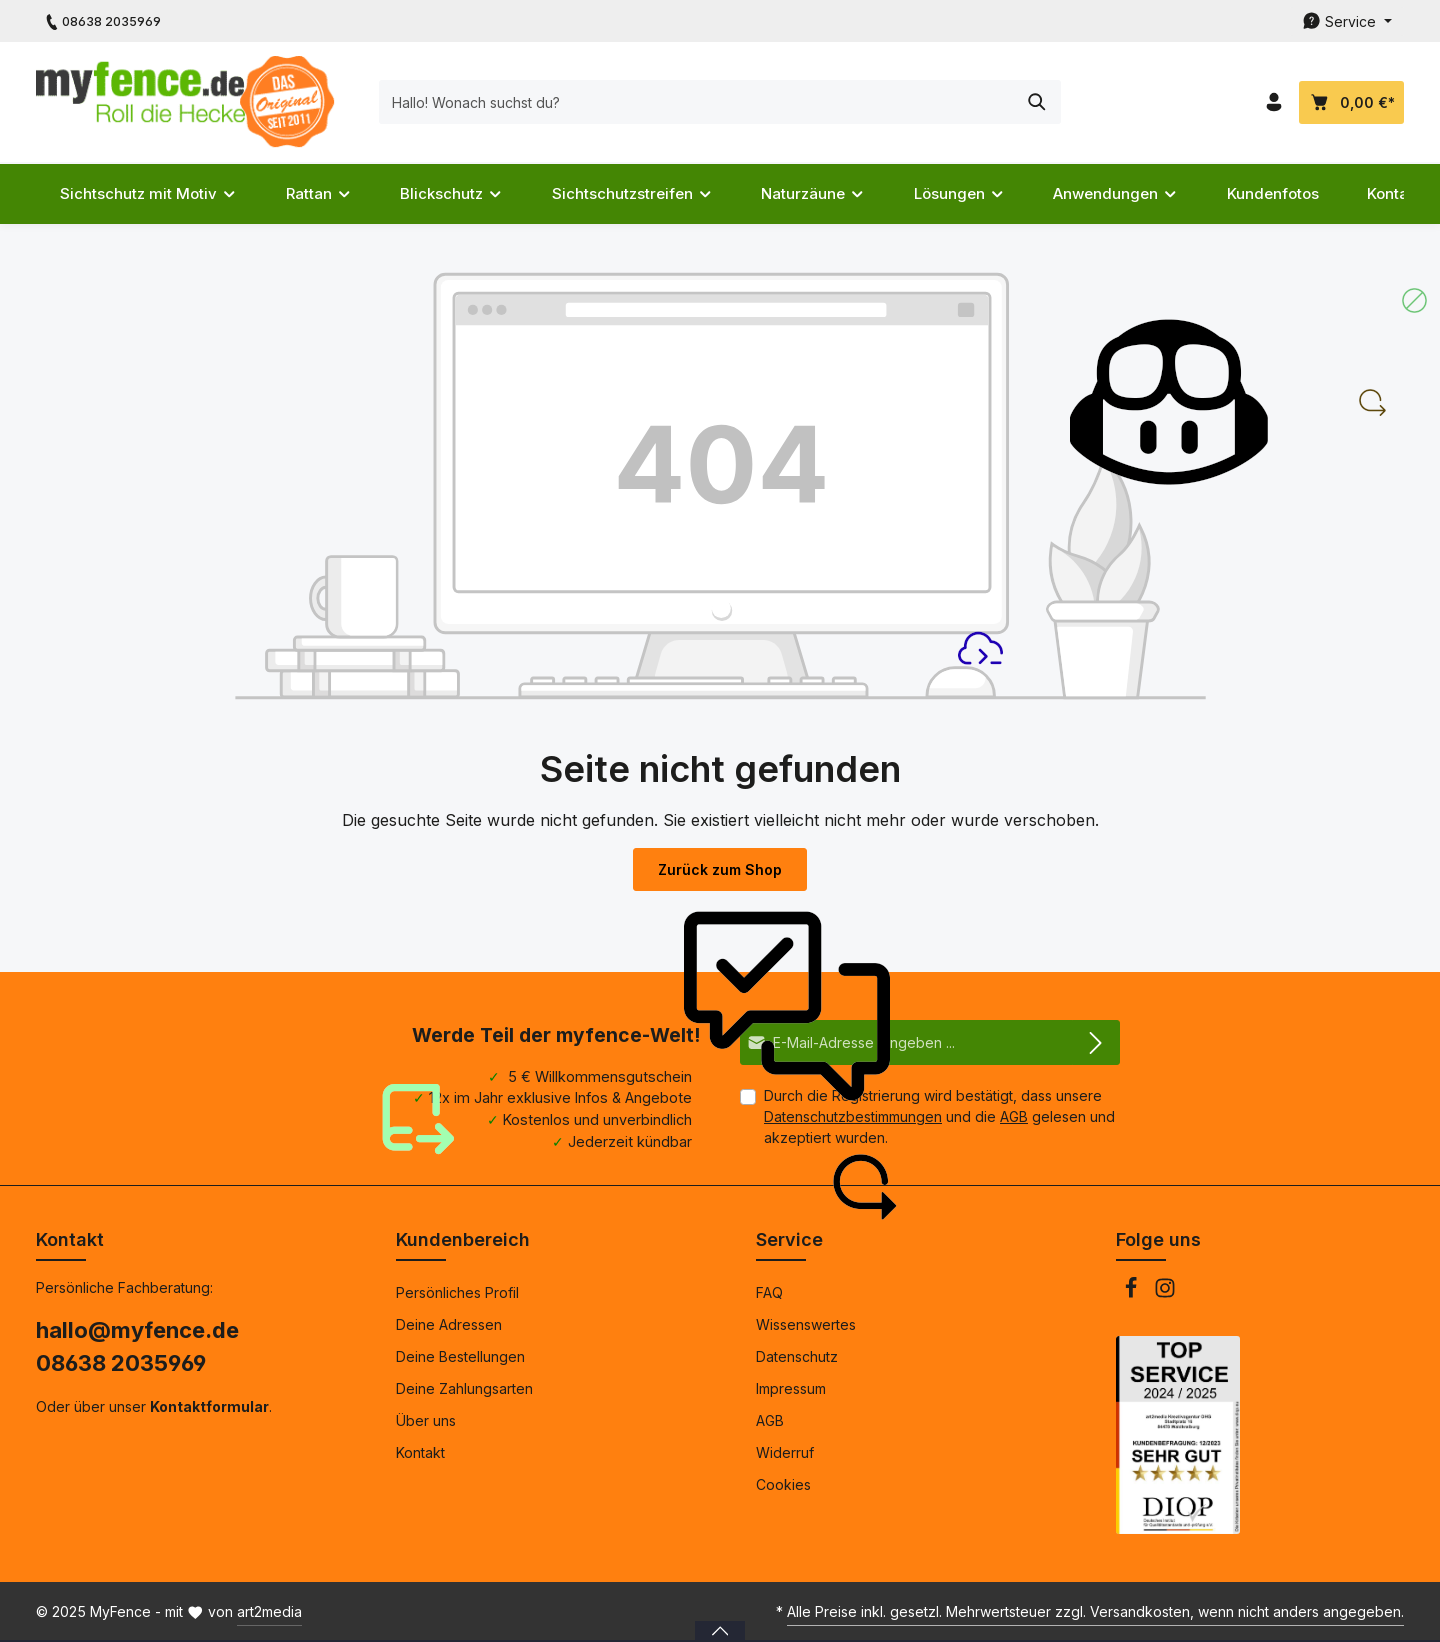 This screenshot has height=1642, width=1440. I want to click on pull changes from a remote repository, so click(416, 1122).